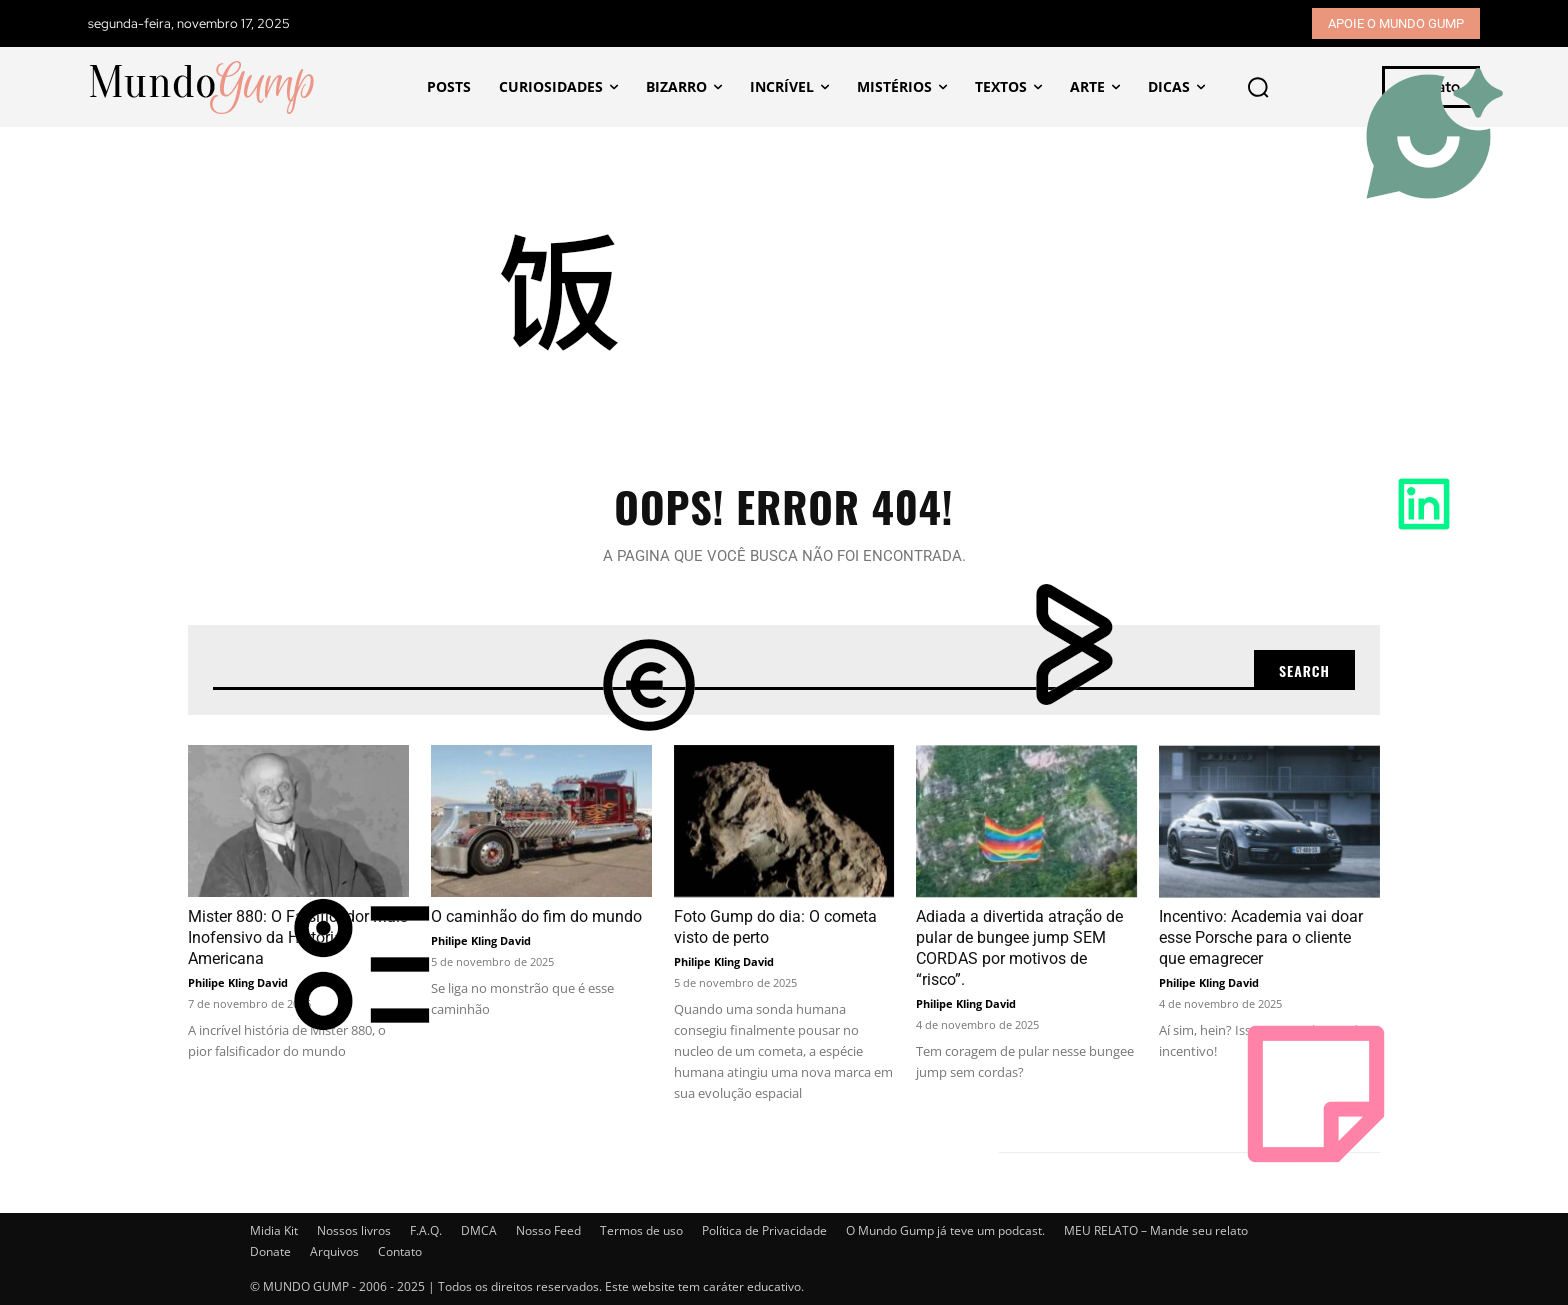 This screenshot has width=1568, height=1305. Describe the element at coordinates (1316, 1094) in the screenshot. I see `create a new sticky note` at that location.